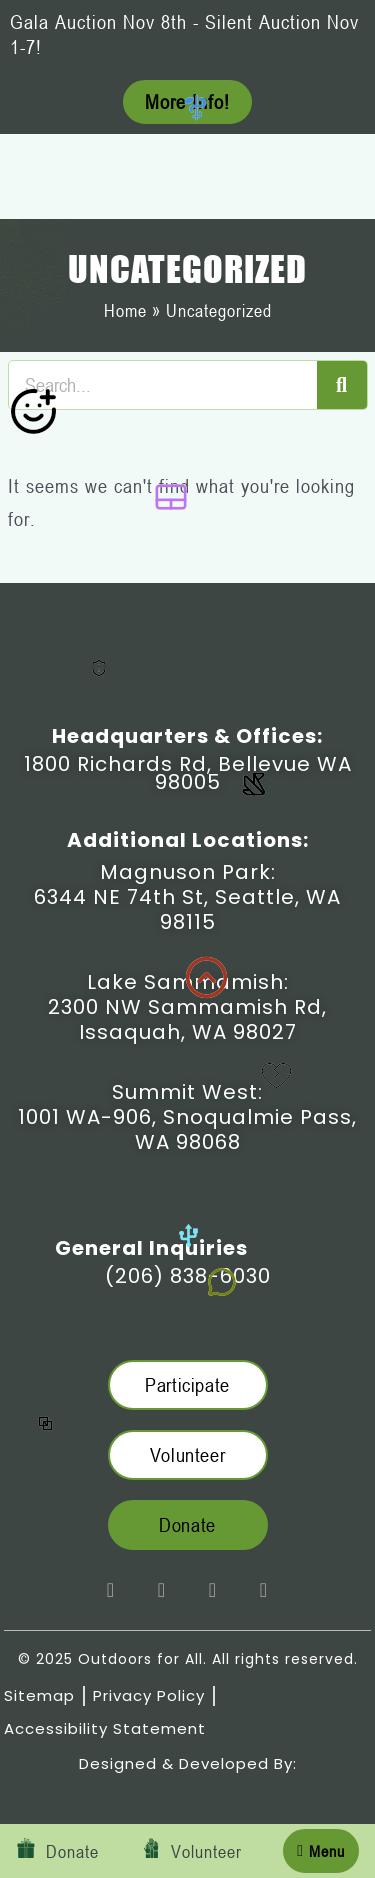 This screenshot has height=1878, width=375. I want to click on unlike or remove from favorites, so click(276, 1074).